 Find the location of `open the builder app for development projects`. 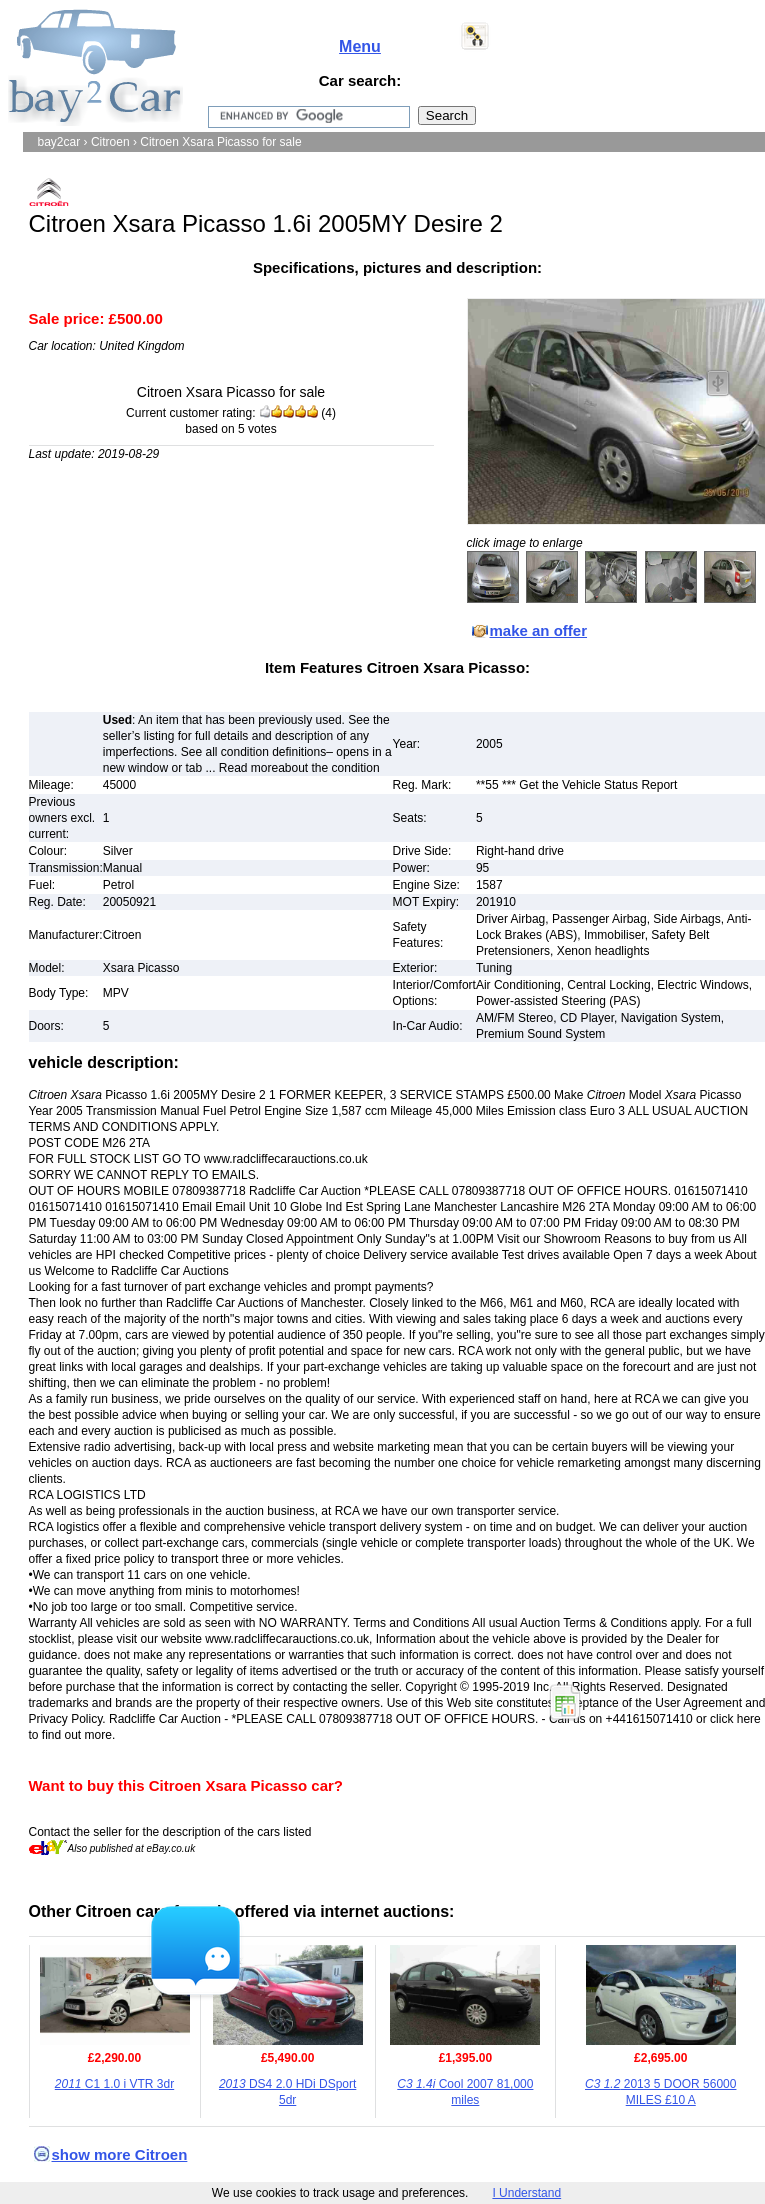

open the builder app for development projects is located at coordinates (475, 36).